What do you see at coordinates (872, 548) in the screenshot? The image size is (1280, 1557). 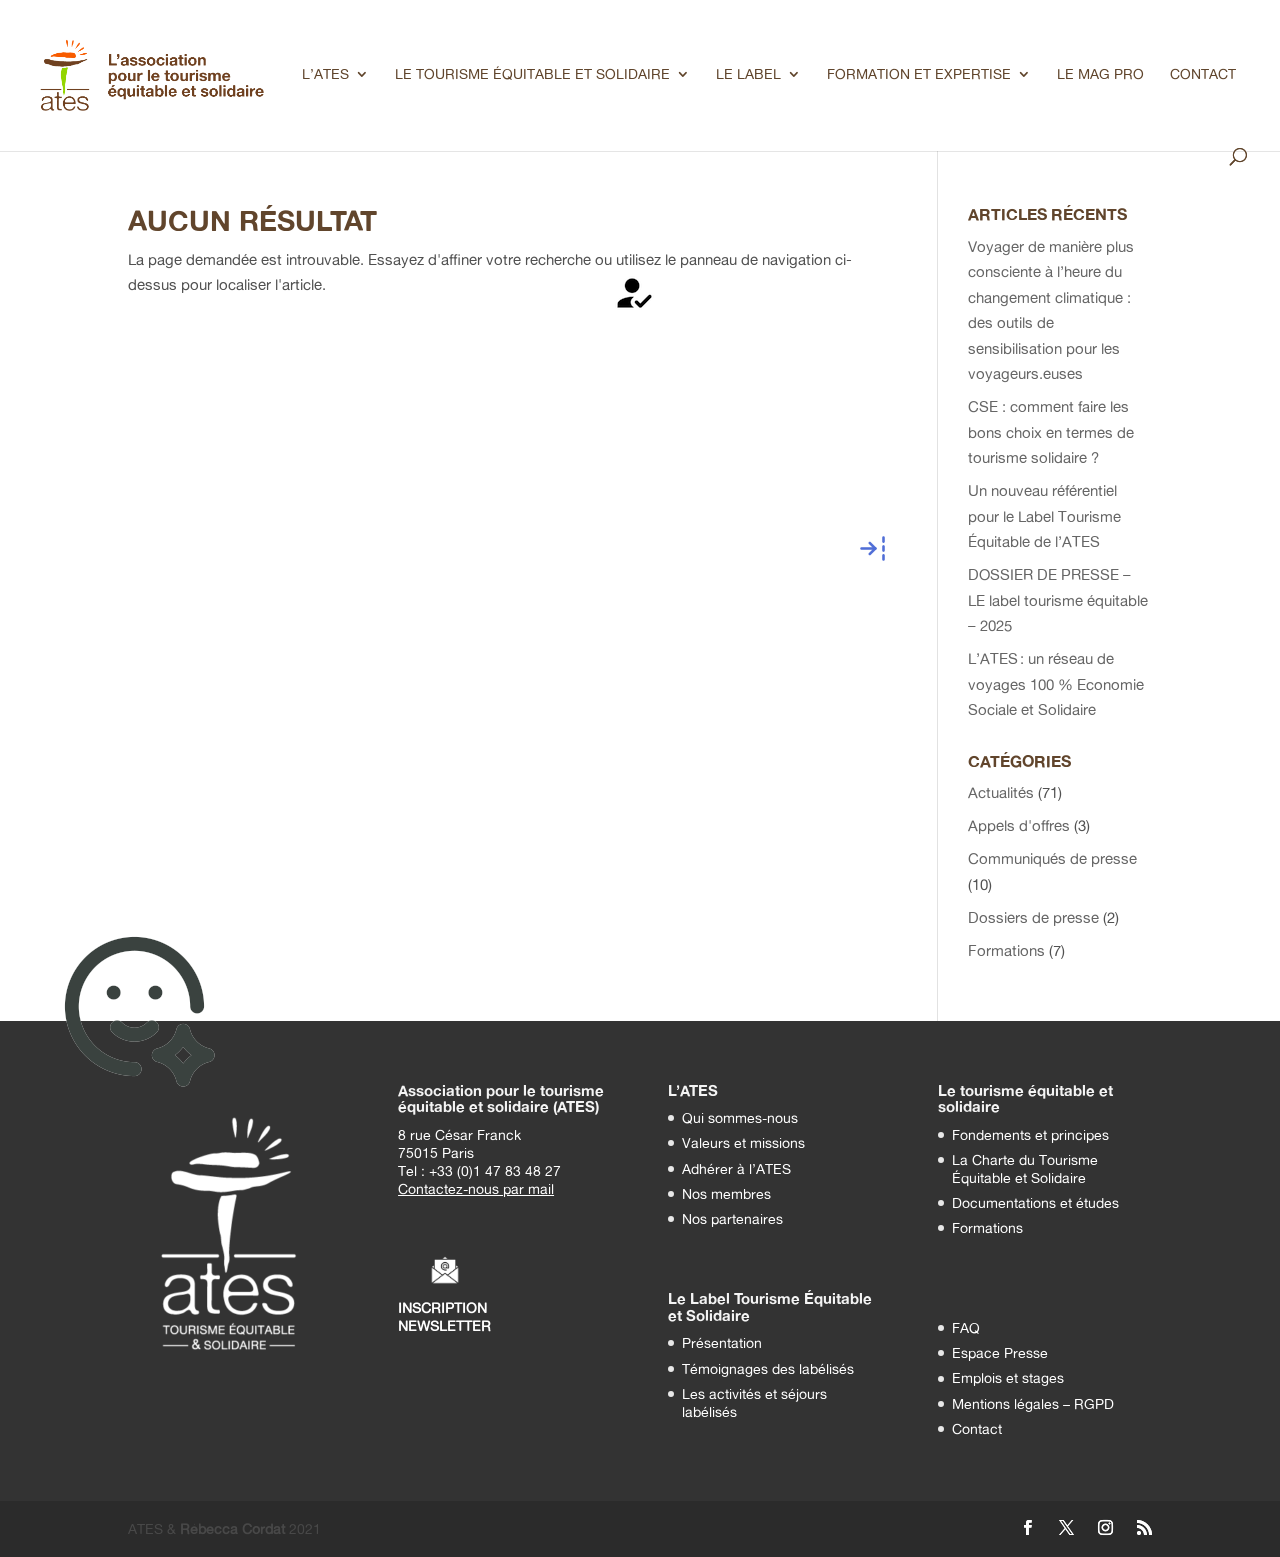 I see `move item to the right edge` at bounding box center [872, 548].